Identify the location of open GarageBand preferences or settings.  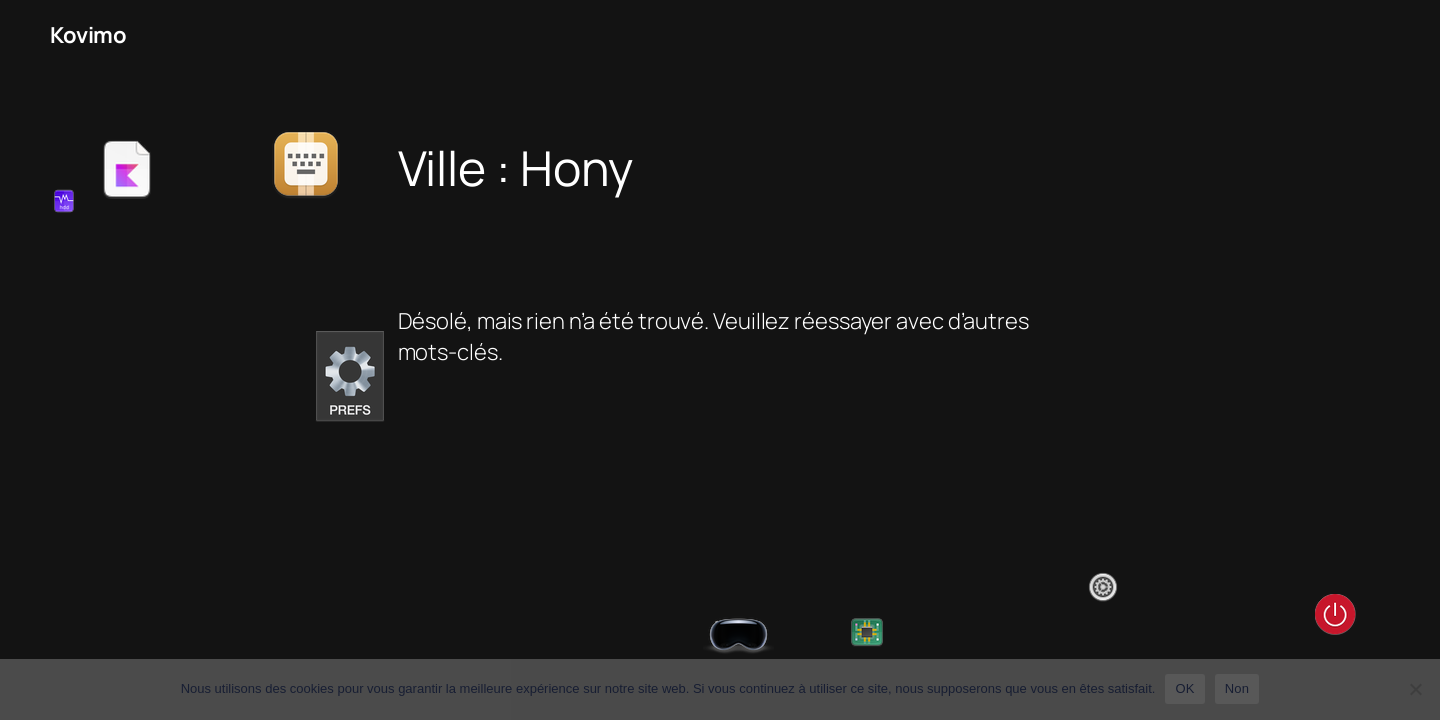
(350, 378).